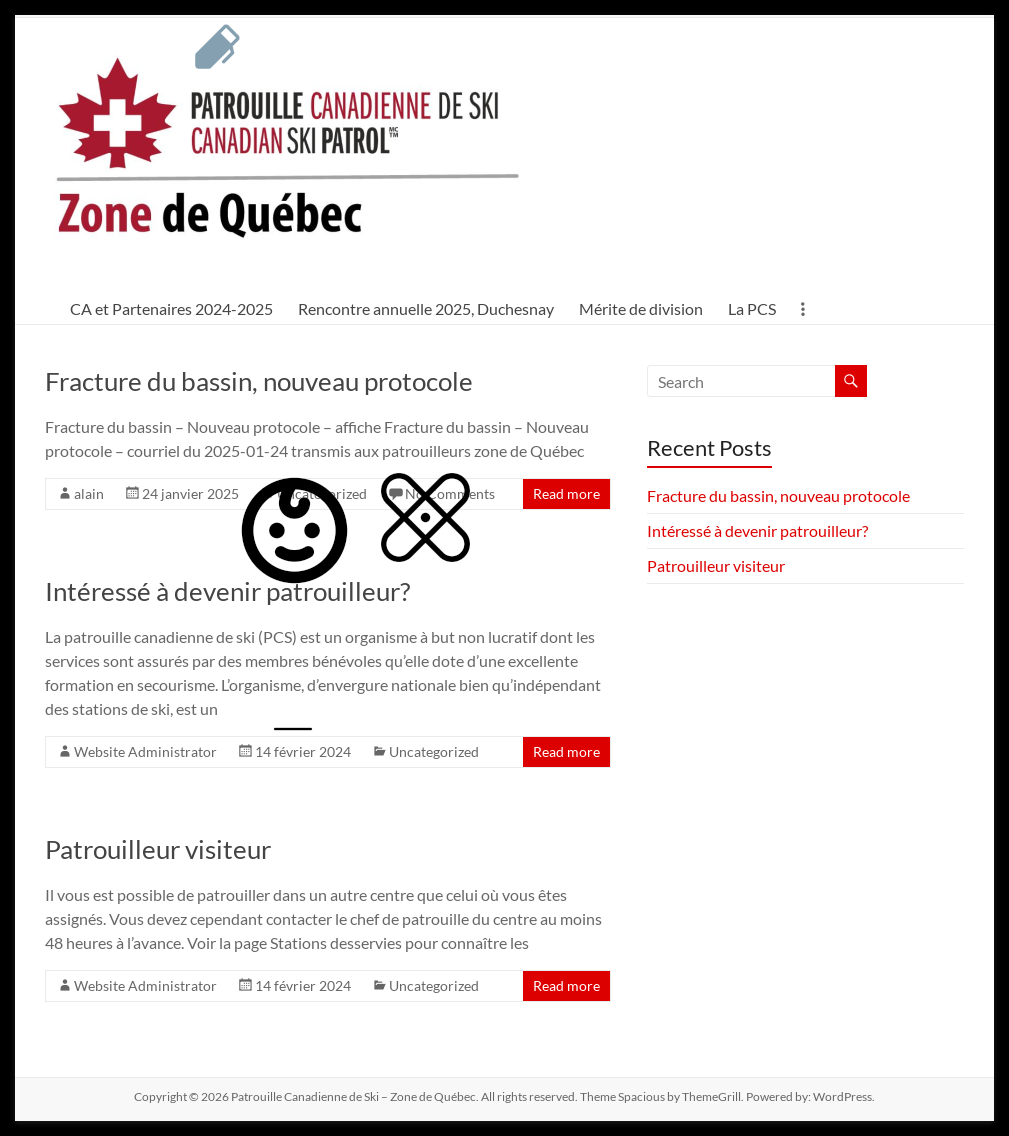 This screenshot has height=1136, width=1009. I want to click on access health or first aid settings, so click(425, 517).